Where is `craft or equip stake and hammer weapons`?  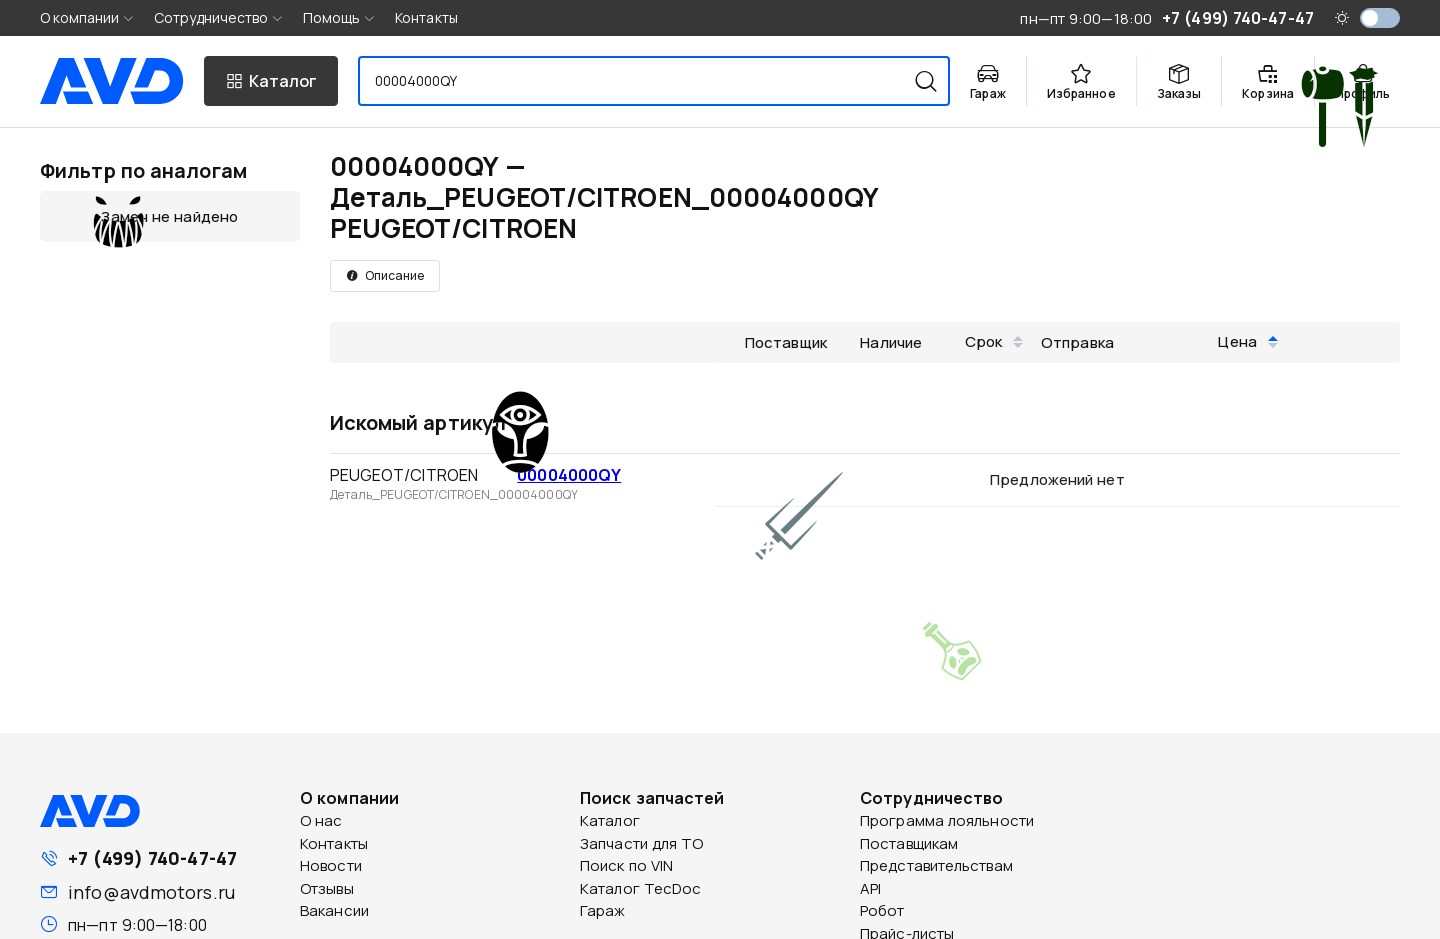
craft or equip stake and hammer weapons is located at coordinates (1340, 107).